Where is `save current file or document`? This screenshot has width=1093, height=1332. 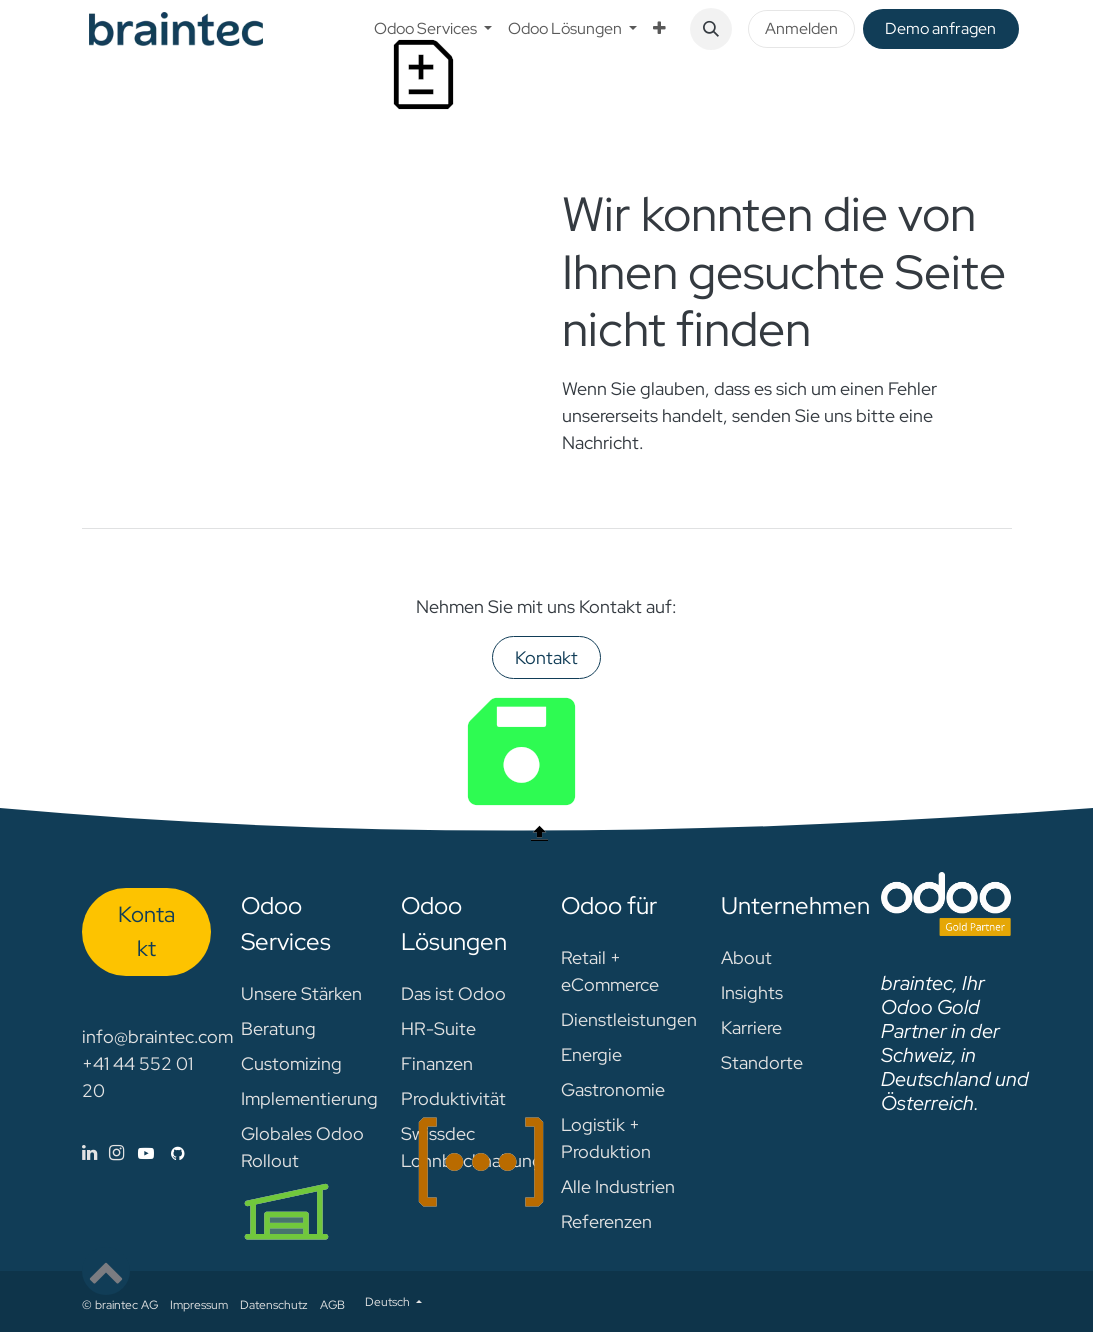 save current file or document is located at coordinates (521, 751).